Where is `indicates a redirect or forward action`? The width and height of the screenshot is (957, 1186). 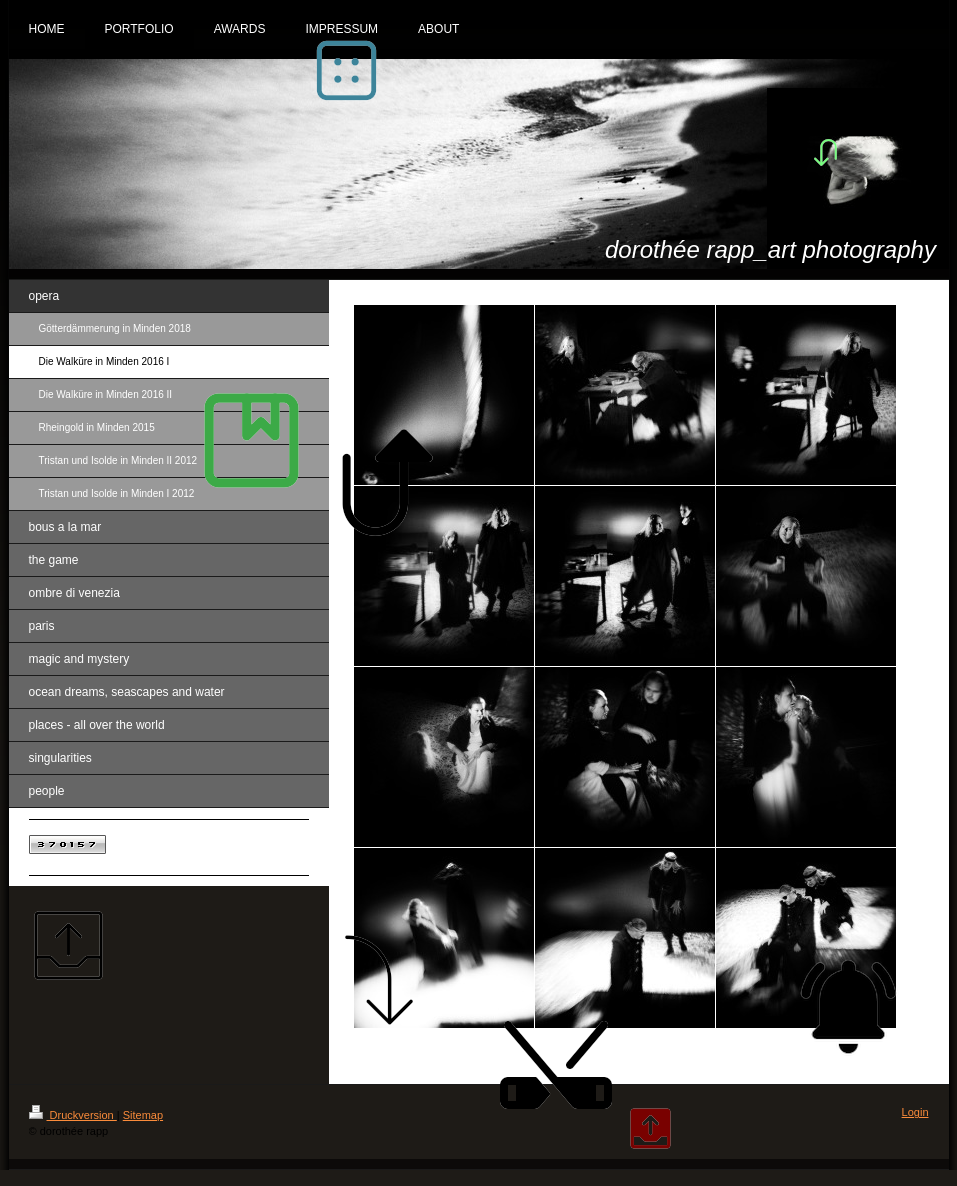 indicates a redirect or forward action is located at coordinates (379, 980).